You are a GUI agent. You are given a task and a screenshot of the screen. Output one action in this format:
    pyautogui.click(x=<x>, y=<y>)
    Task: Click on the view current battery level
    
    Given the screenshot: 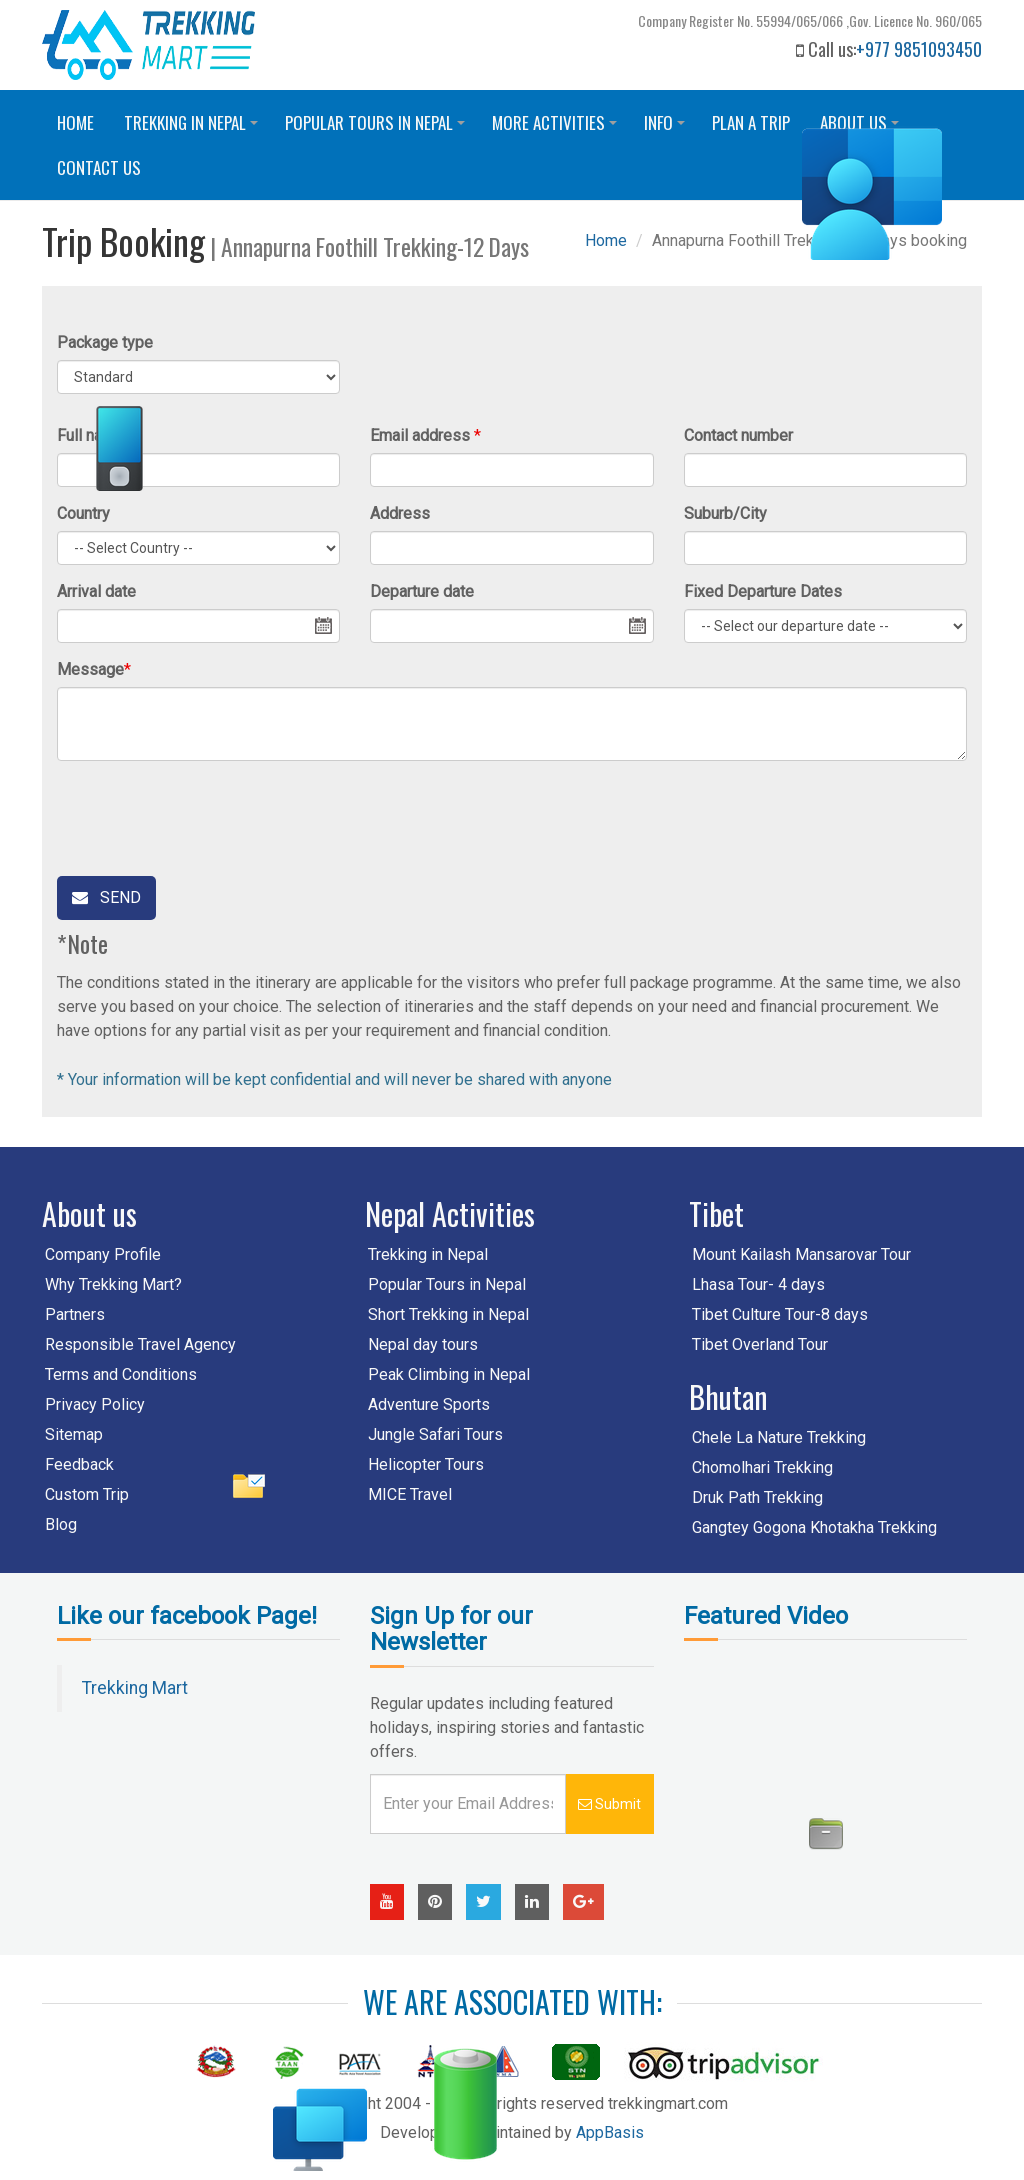 What is the action you would take?
    pyautogui.click(x=465, y=2102)
    